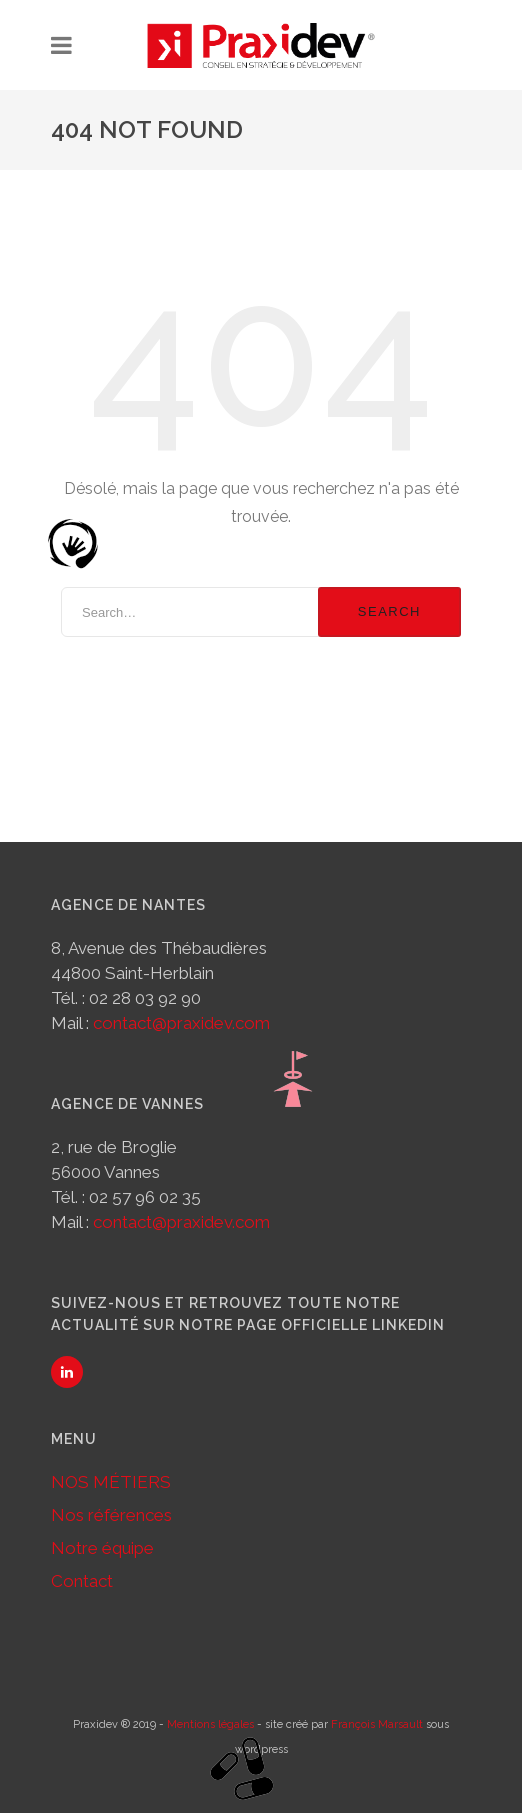 This screenshot has width=522, height=1813. What do you see at coordinates (293, 1079) in the screenshot?
I see `navigate to objective marker` at bounding box center [293, 1079].